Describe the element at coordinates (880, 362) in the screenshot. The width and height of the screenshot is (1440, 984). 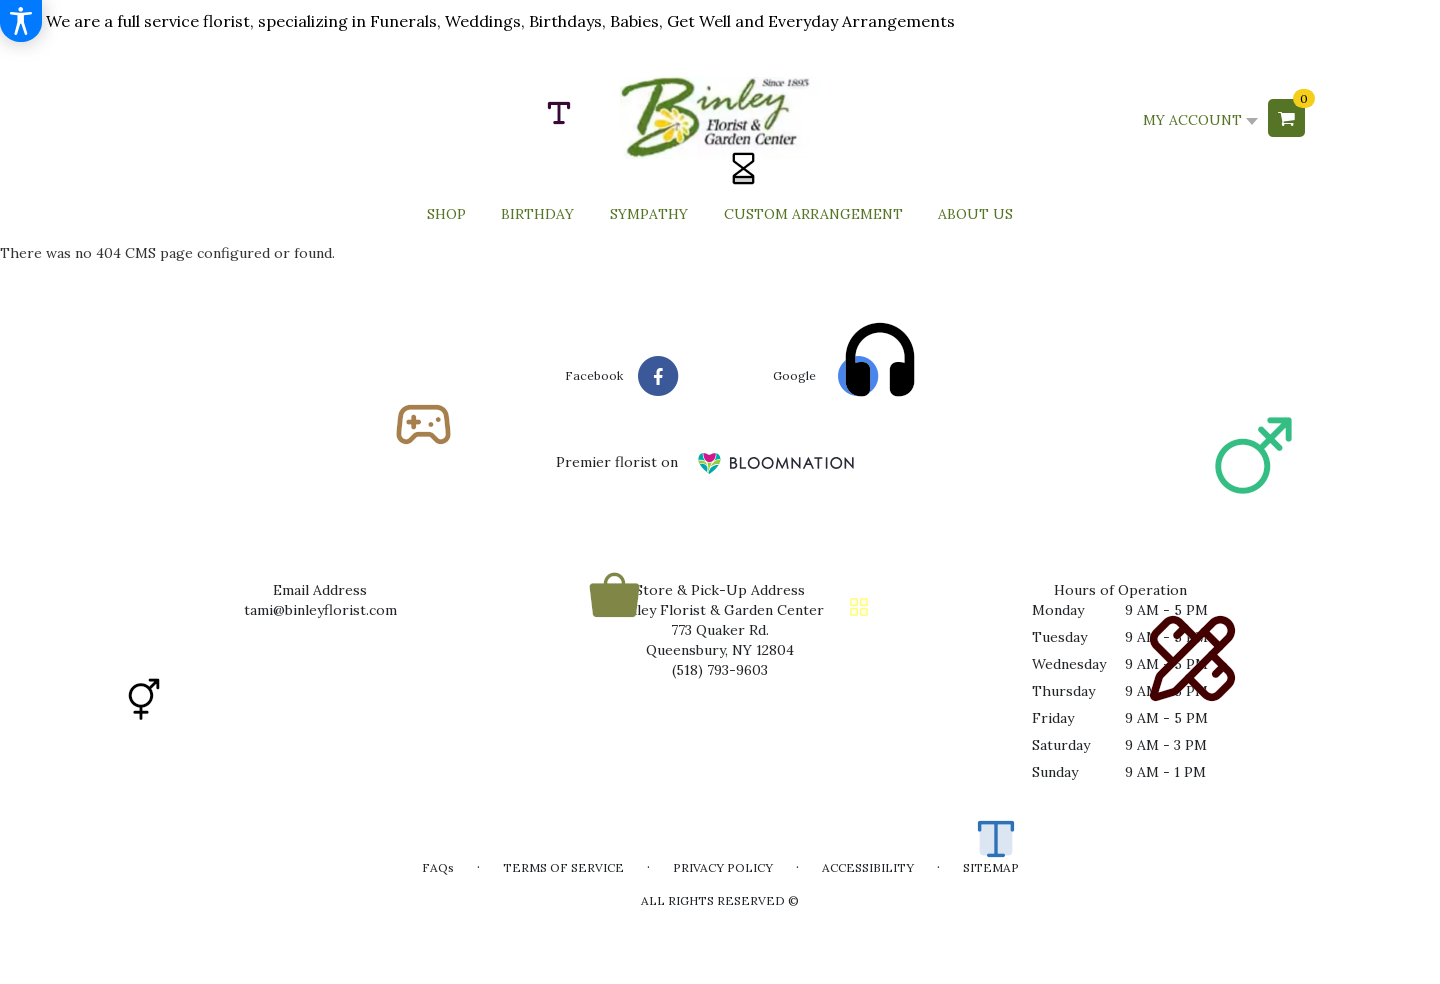
I see `access audio or music player` at that location.